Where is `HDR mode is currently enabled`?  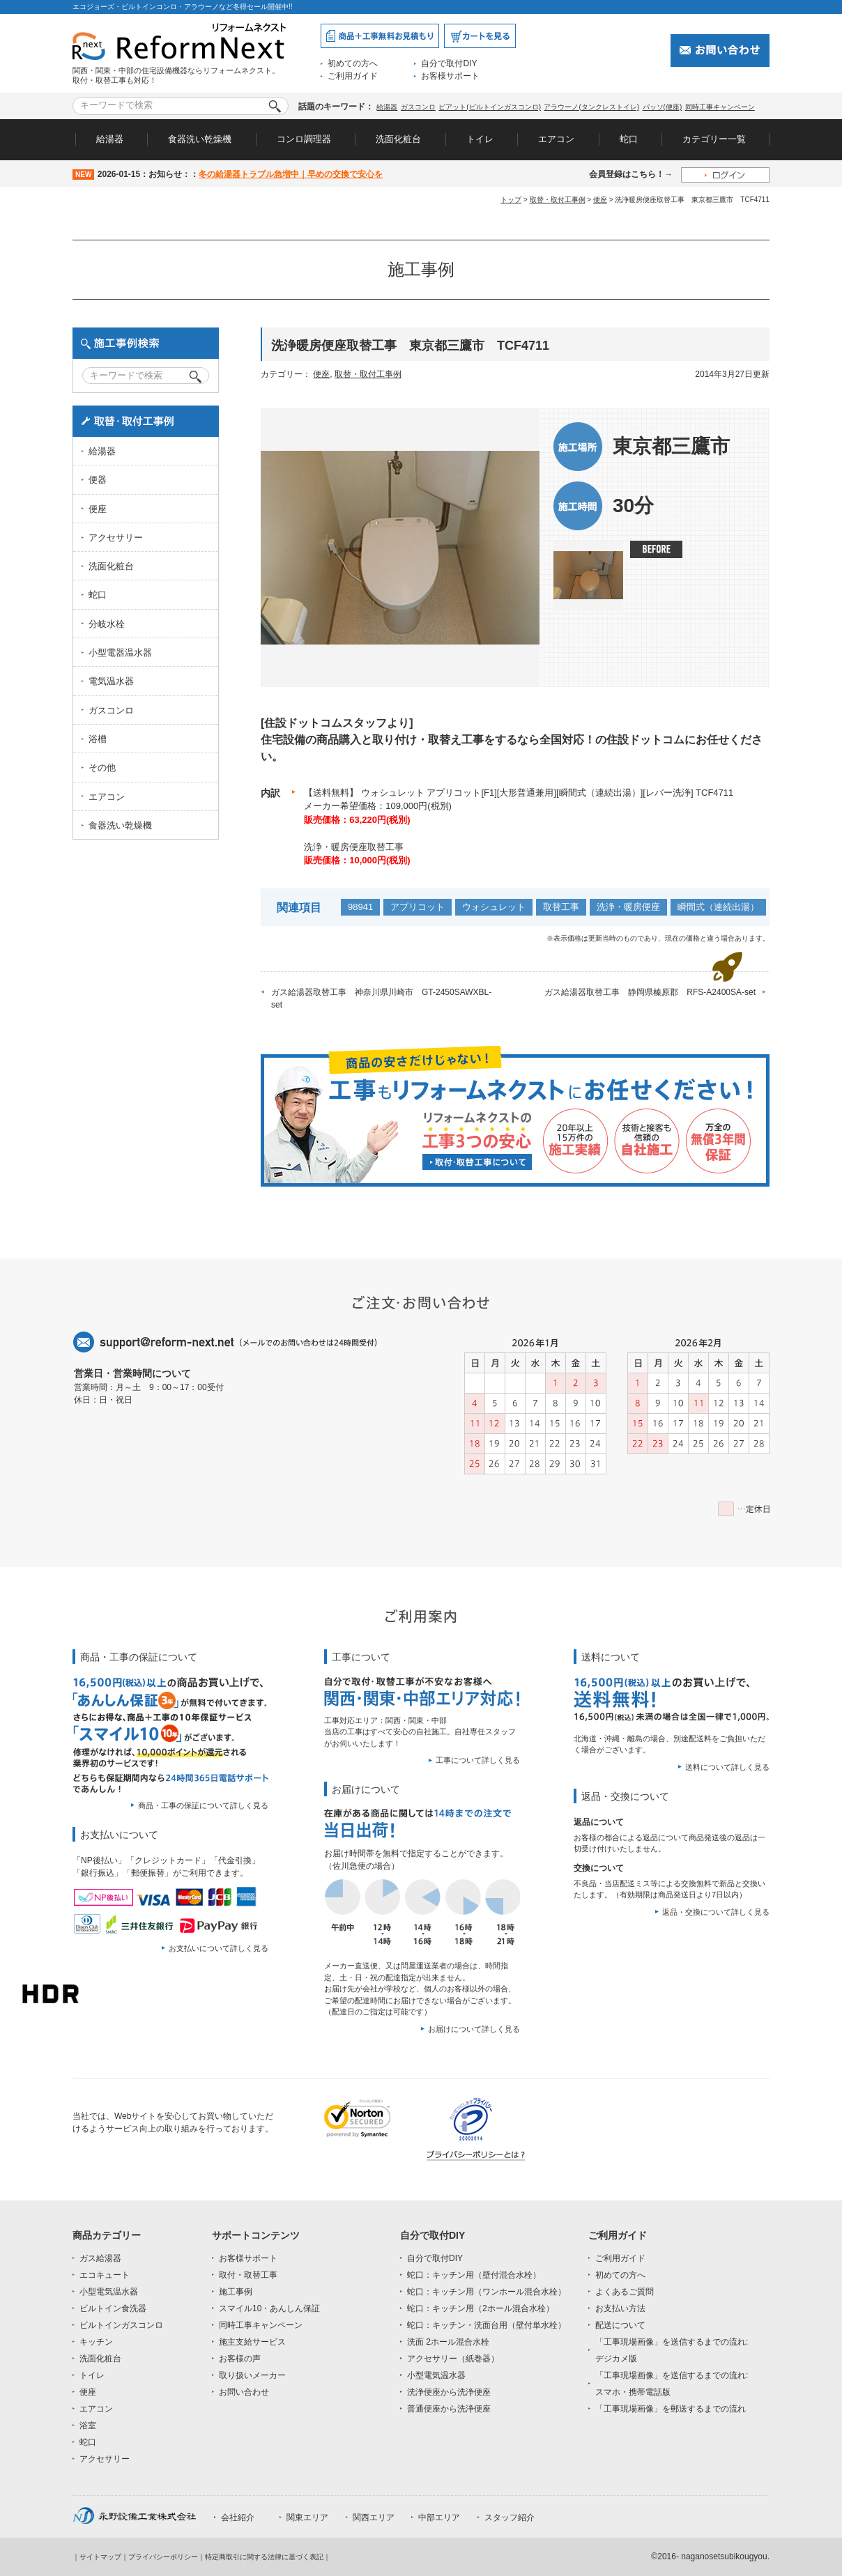 HDR mode is currently enabled is located at coordinates (50, 1993).